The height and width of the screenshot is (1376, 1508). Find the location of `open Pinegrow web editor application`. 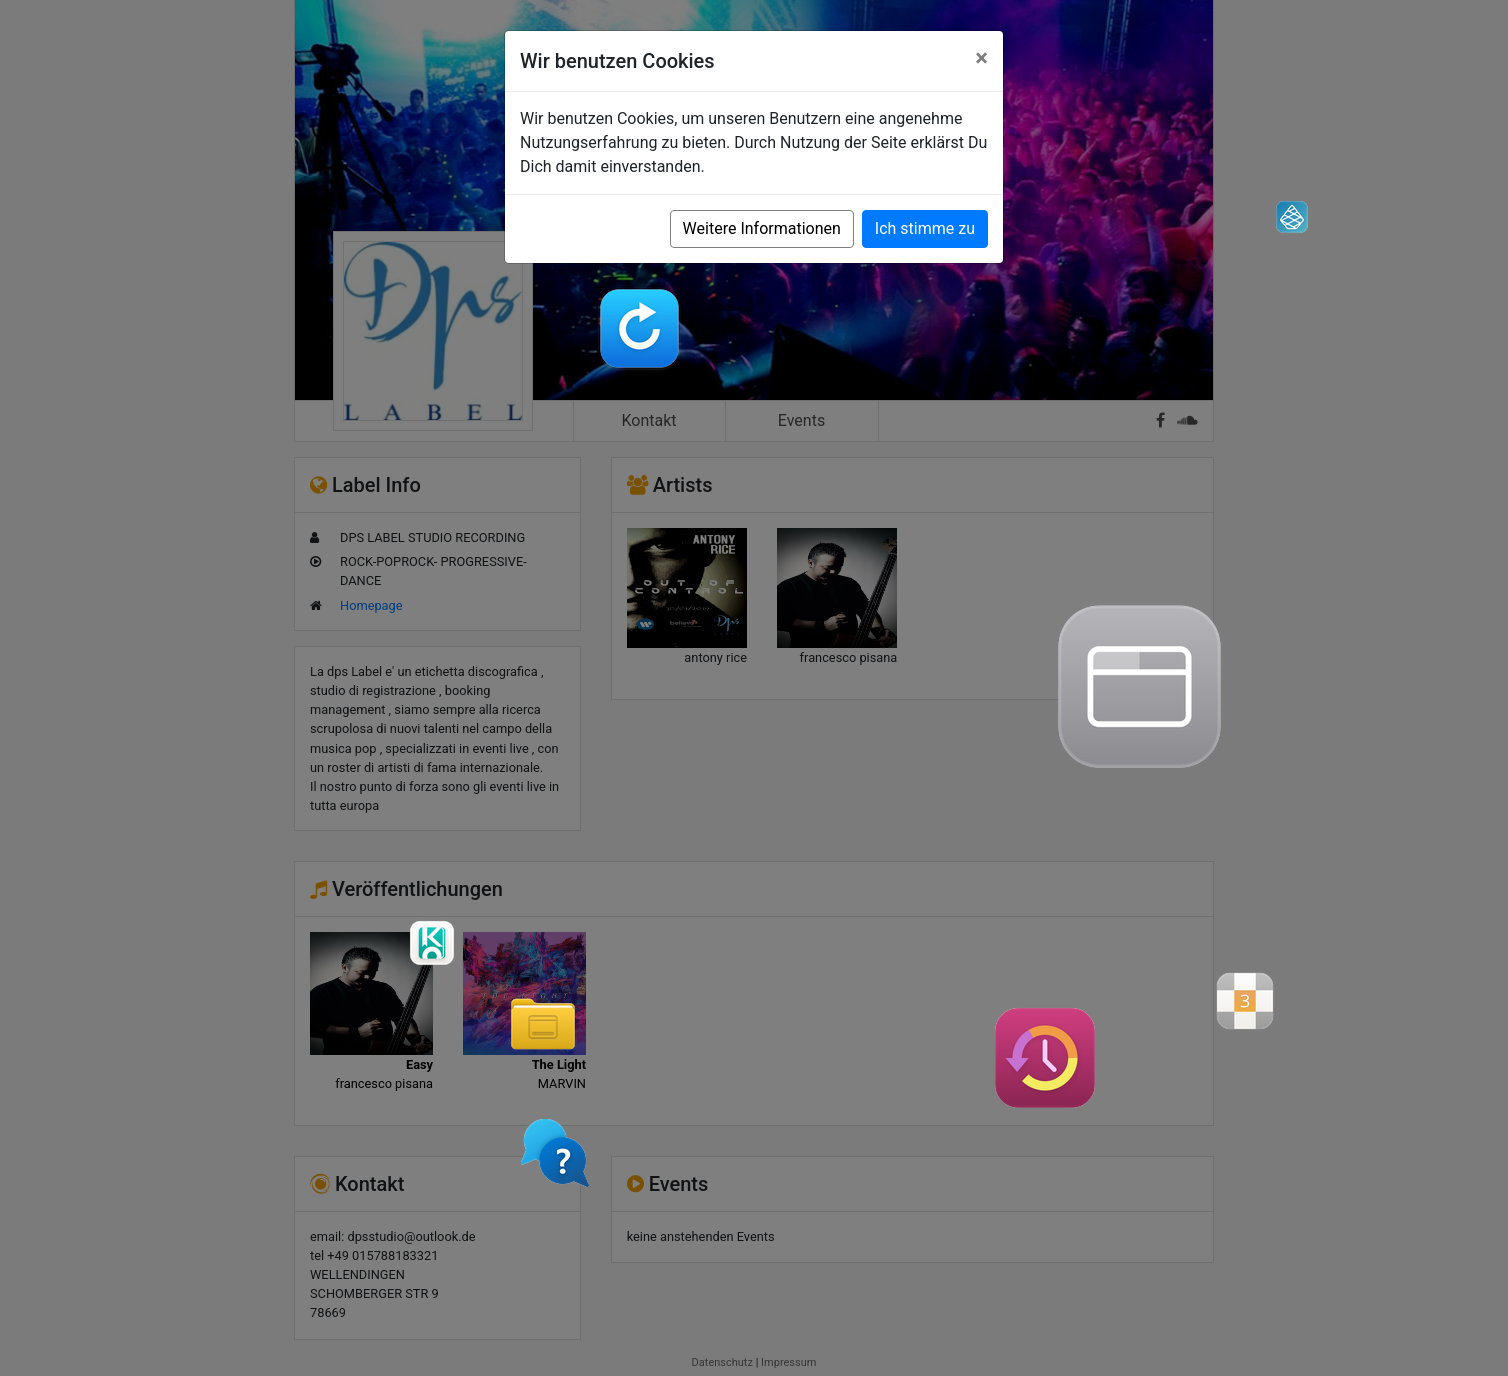

open Pinegrow web editor application is located at coordinates (1292, 217).